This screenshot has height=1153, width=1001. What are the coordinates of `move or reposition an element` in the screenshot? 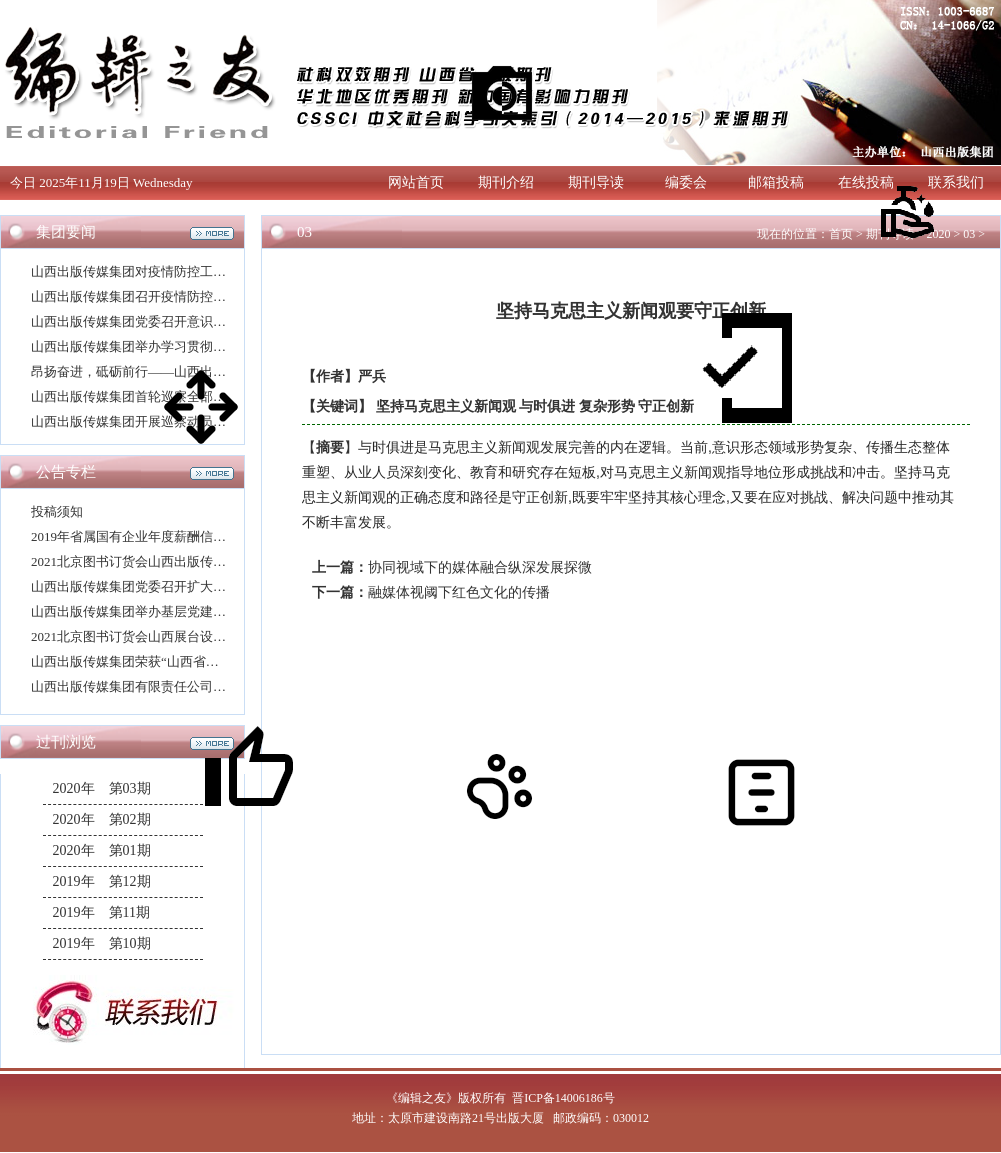 It's located at (201, 407).